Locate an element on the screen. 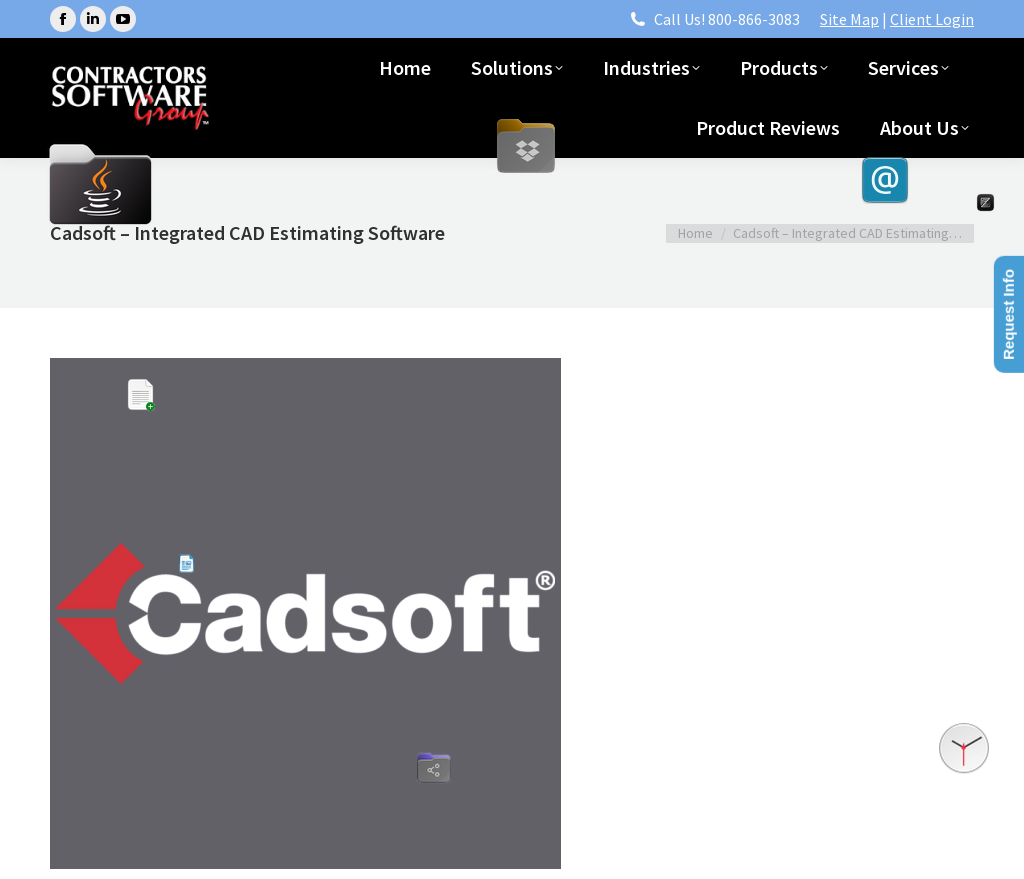 The image size is (1024, 879). create a new document is located at coordinates (140, 394).